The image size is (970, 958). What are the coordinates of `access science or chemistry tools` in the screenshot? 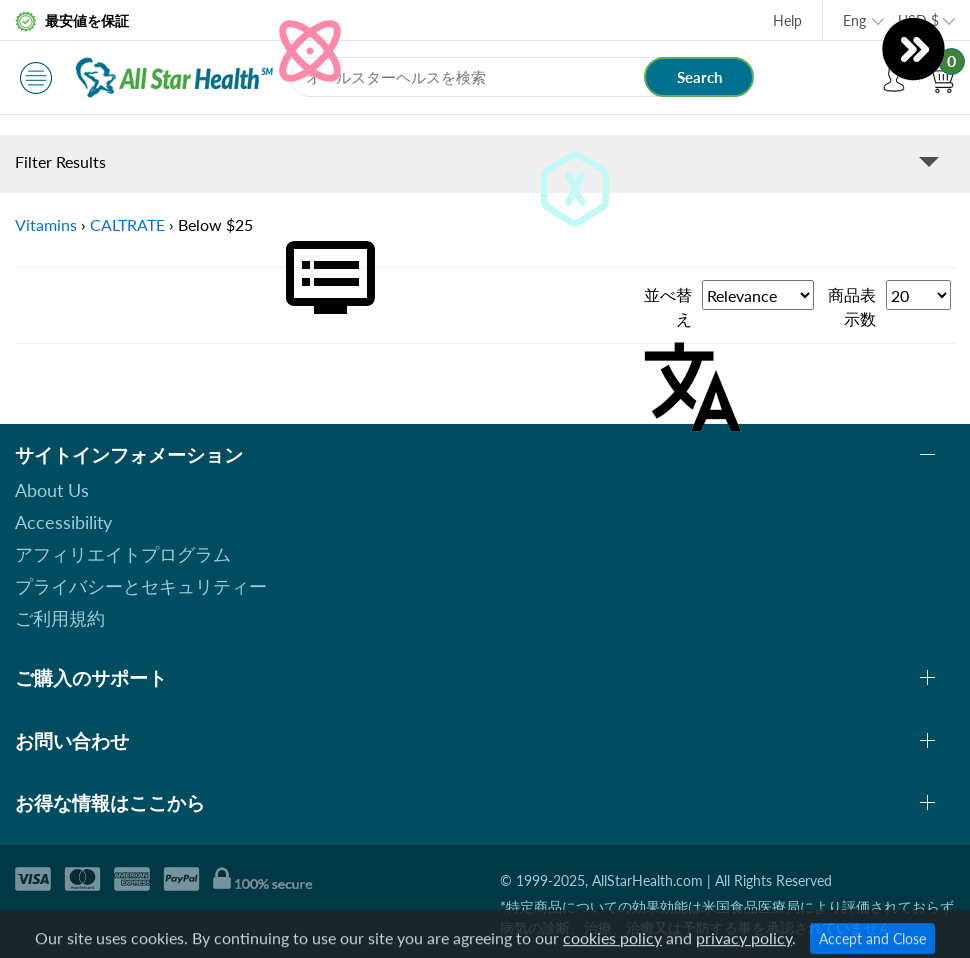 It's located at (310, 51).